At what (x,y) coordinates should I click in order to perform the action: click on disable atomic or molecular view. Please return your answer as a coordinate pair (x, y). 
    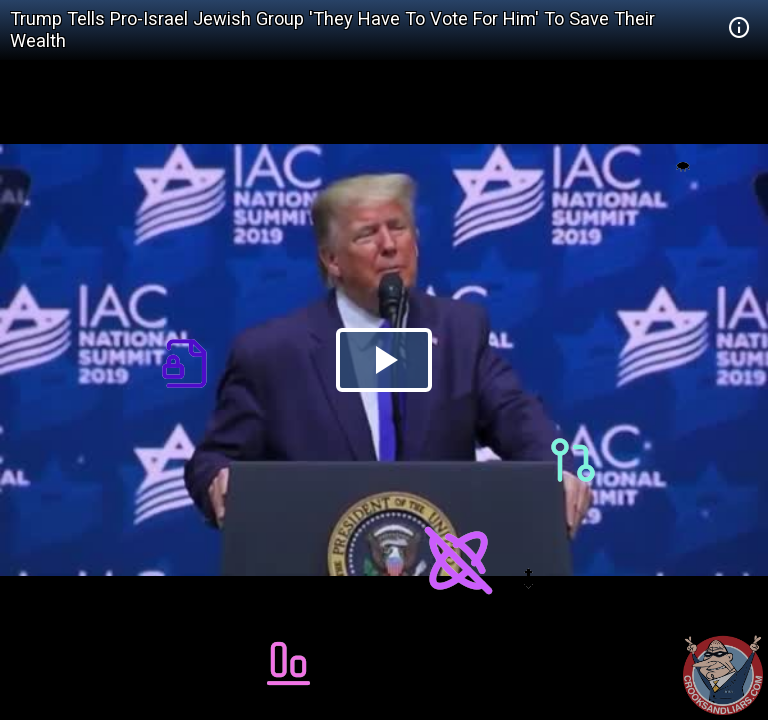
    Looking at the image, I should click on (458, 560).